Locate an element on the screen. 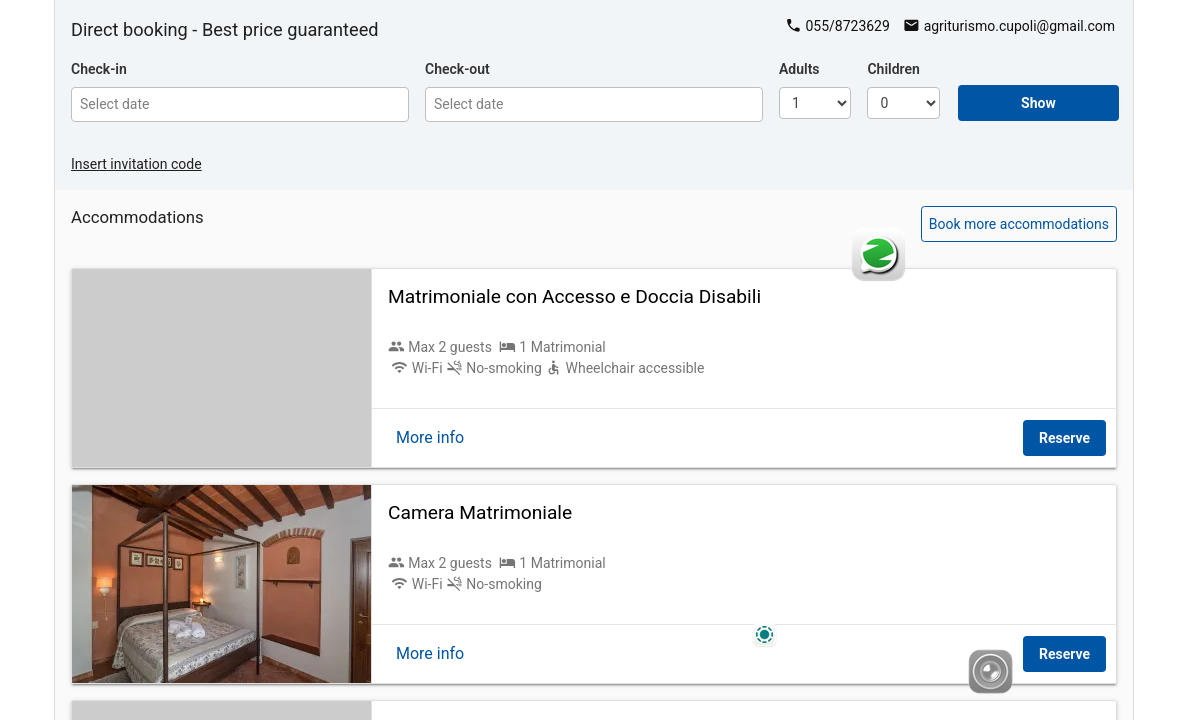  open LocalSend app for local file sharing is located at coordinates (764, 634).